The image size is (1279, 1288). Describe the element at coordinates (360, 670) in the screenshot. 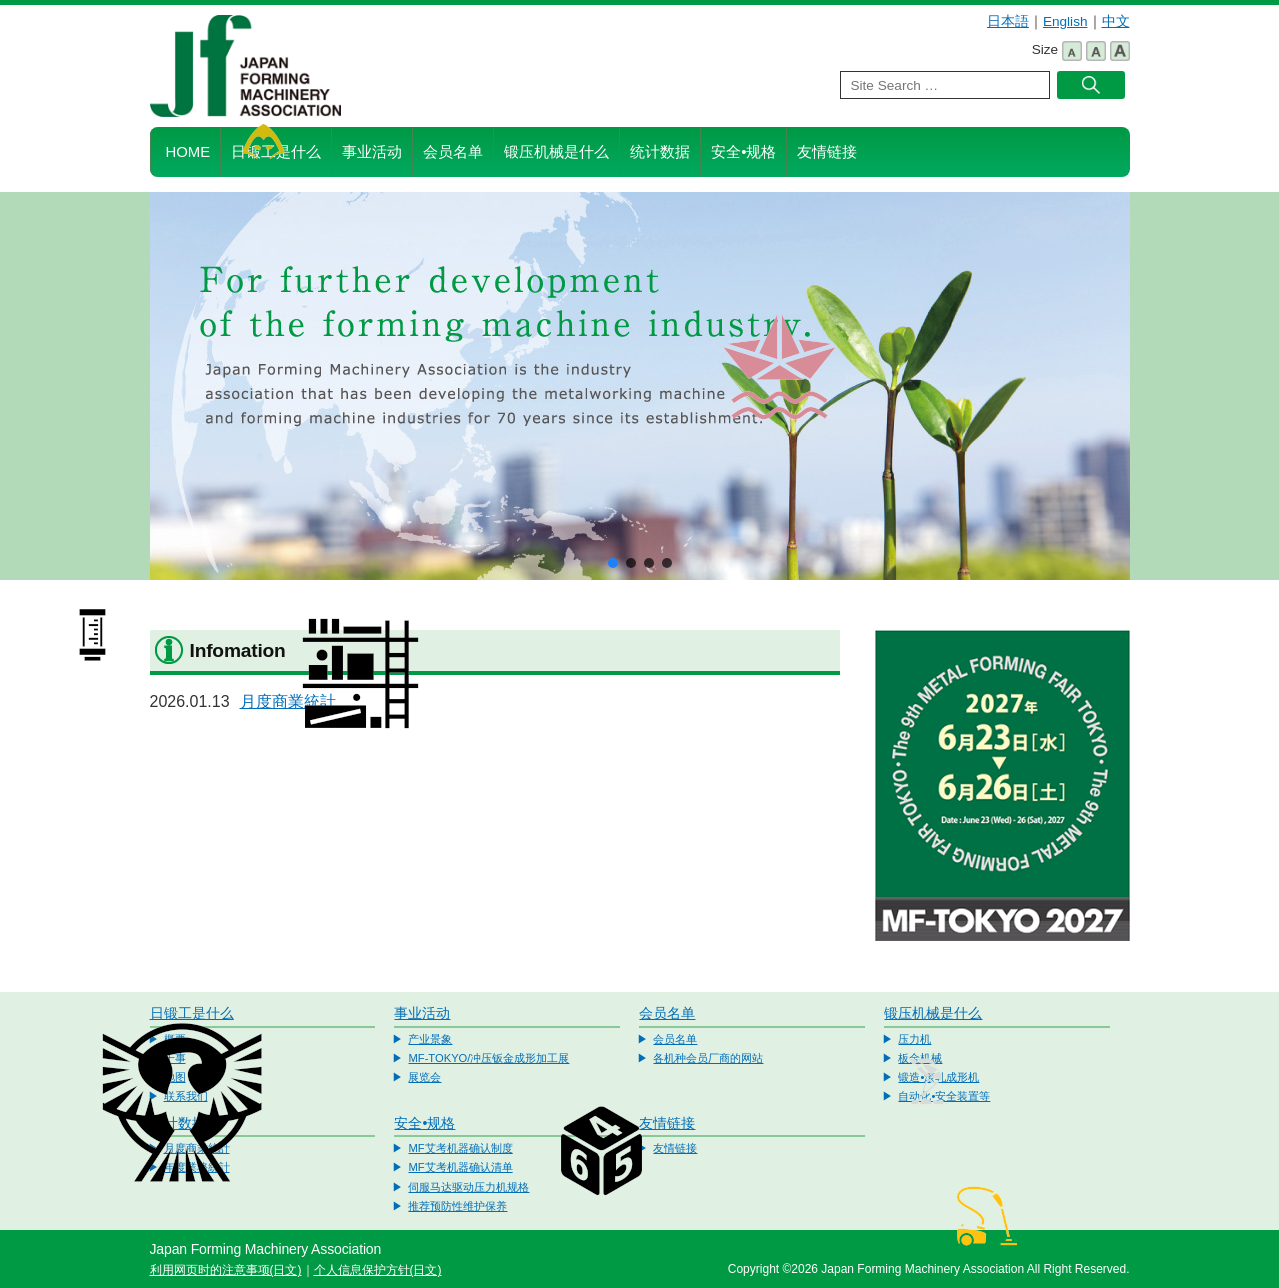

I see `access warehouse inventory management` at that location.